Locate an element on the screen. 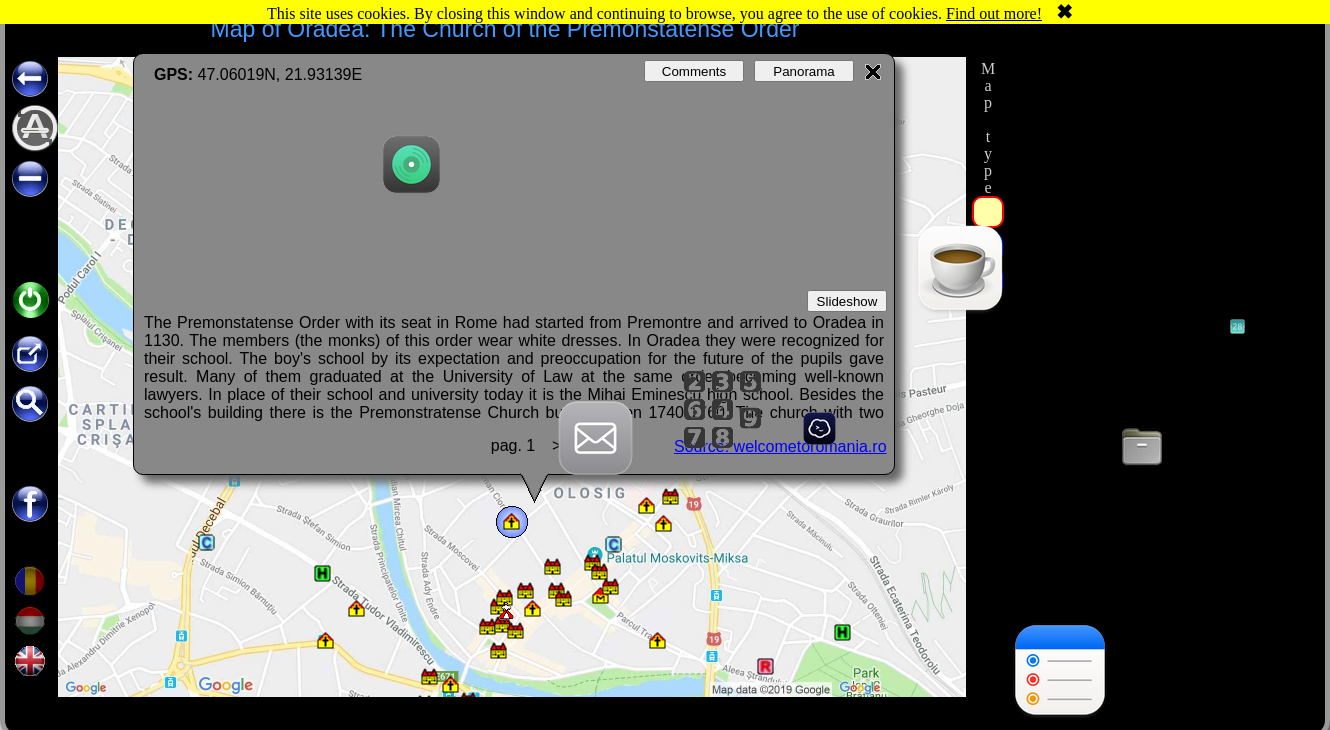  access mail app settings is located at coordinates (595, 439).